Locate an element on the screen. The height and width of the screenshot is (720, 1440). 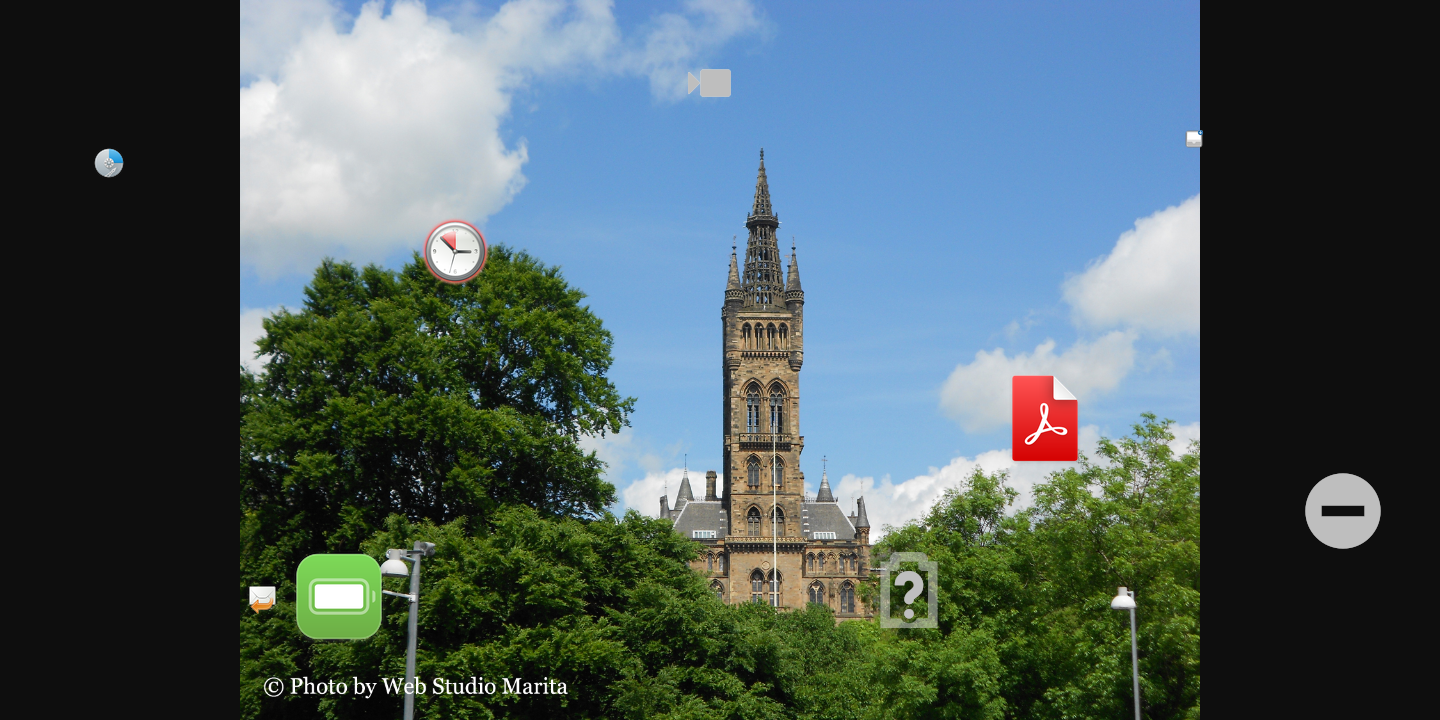
indicates an upcoming appointment or event is located at coordinates (456, 251).